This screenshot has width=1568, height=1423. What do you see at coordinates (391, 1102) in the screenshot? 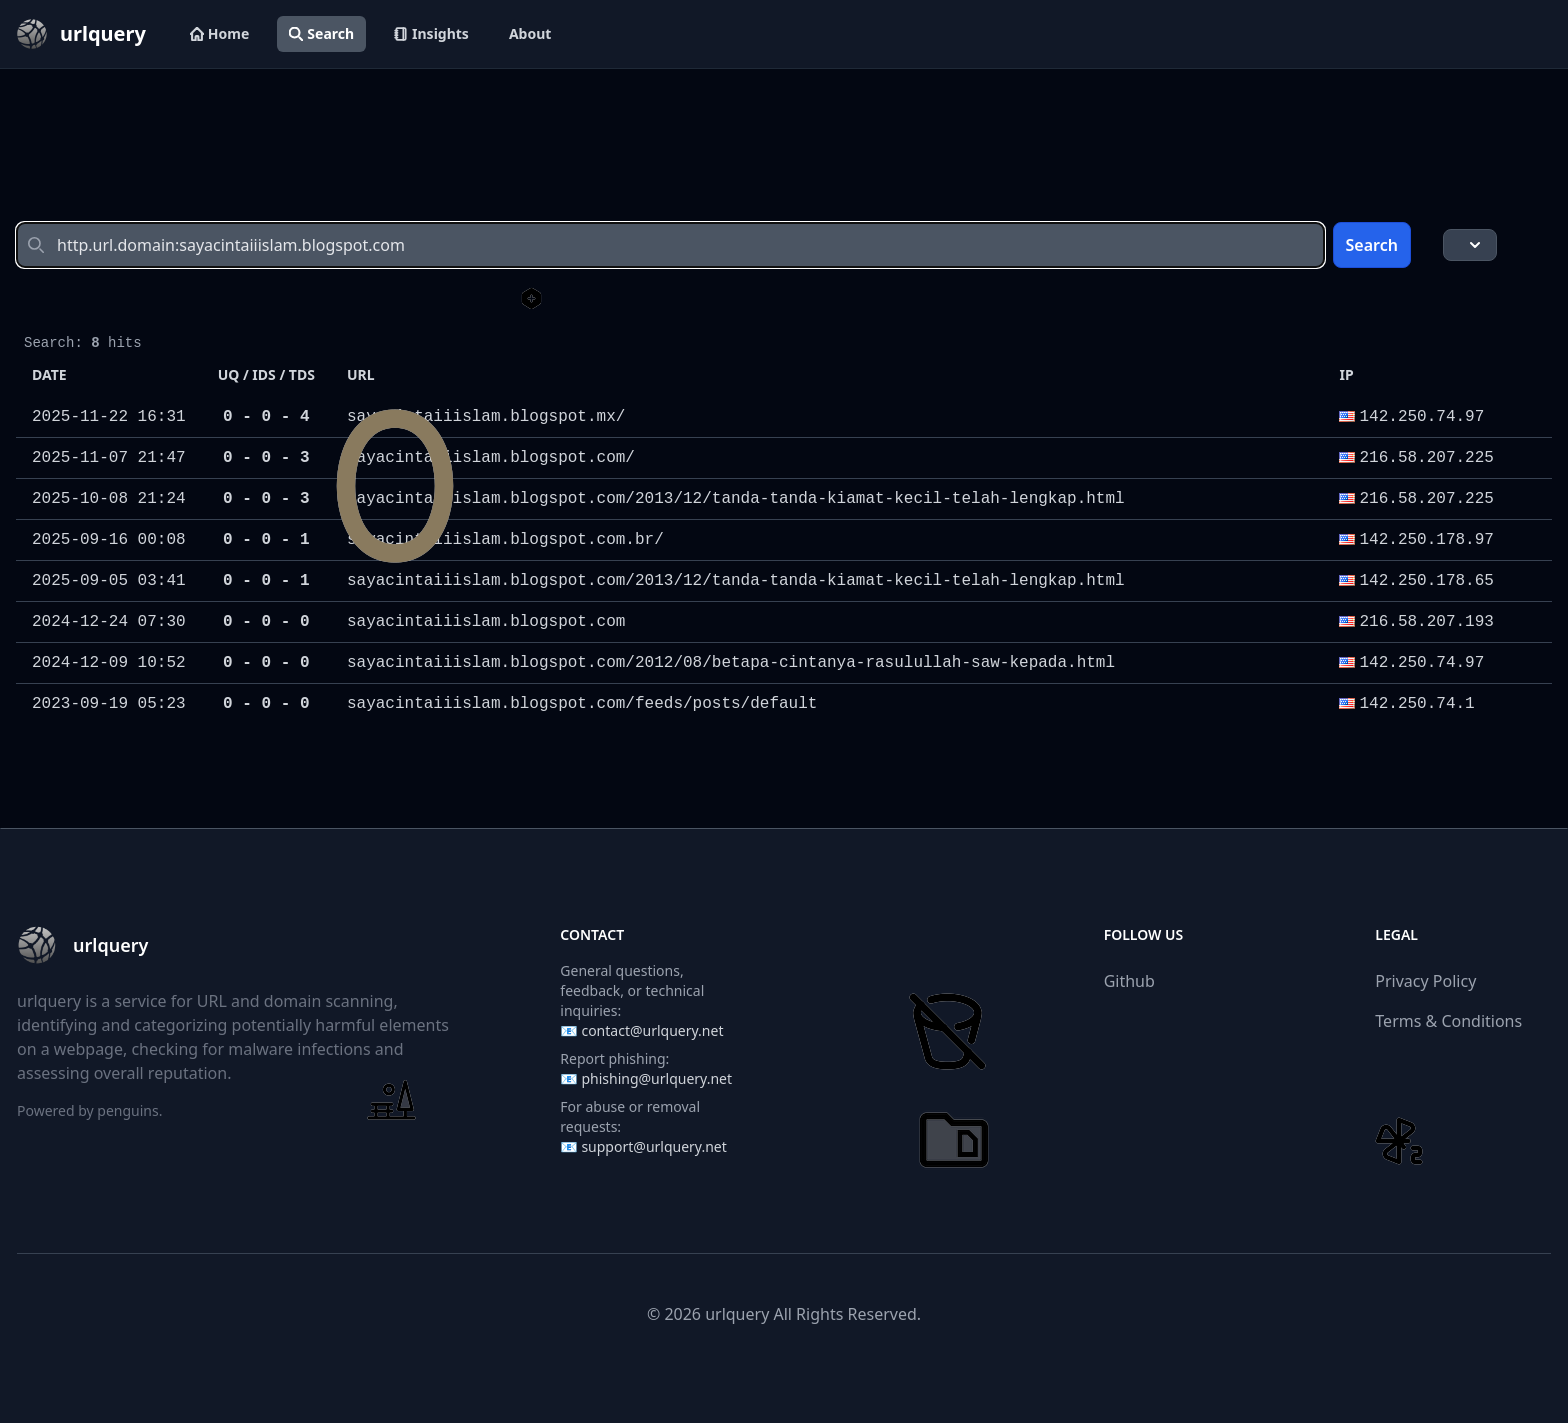
I see `view nearby parks or green spaces` at bounding box center [391, 1102].